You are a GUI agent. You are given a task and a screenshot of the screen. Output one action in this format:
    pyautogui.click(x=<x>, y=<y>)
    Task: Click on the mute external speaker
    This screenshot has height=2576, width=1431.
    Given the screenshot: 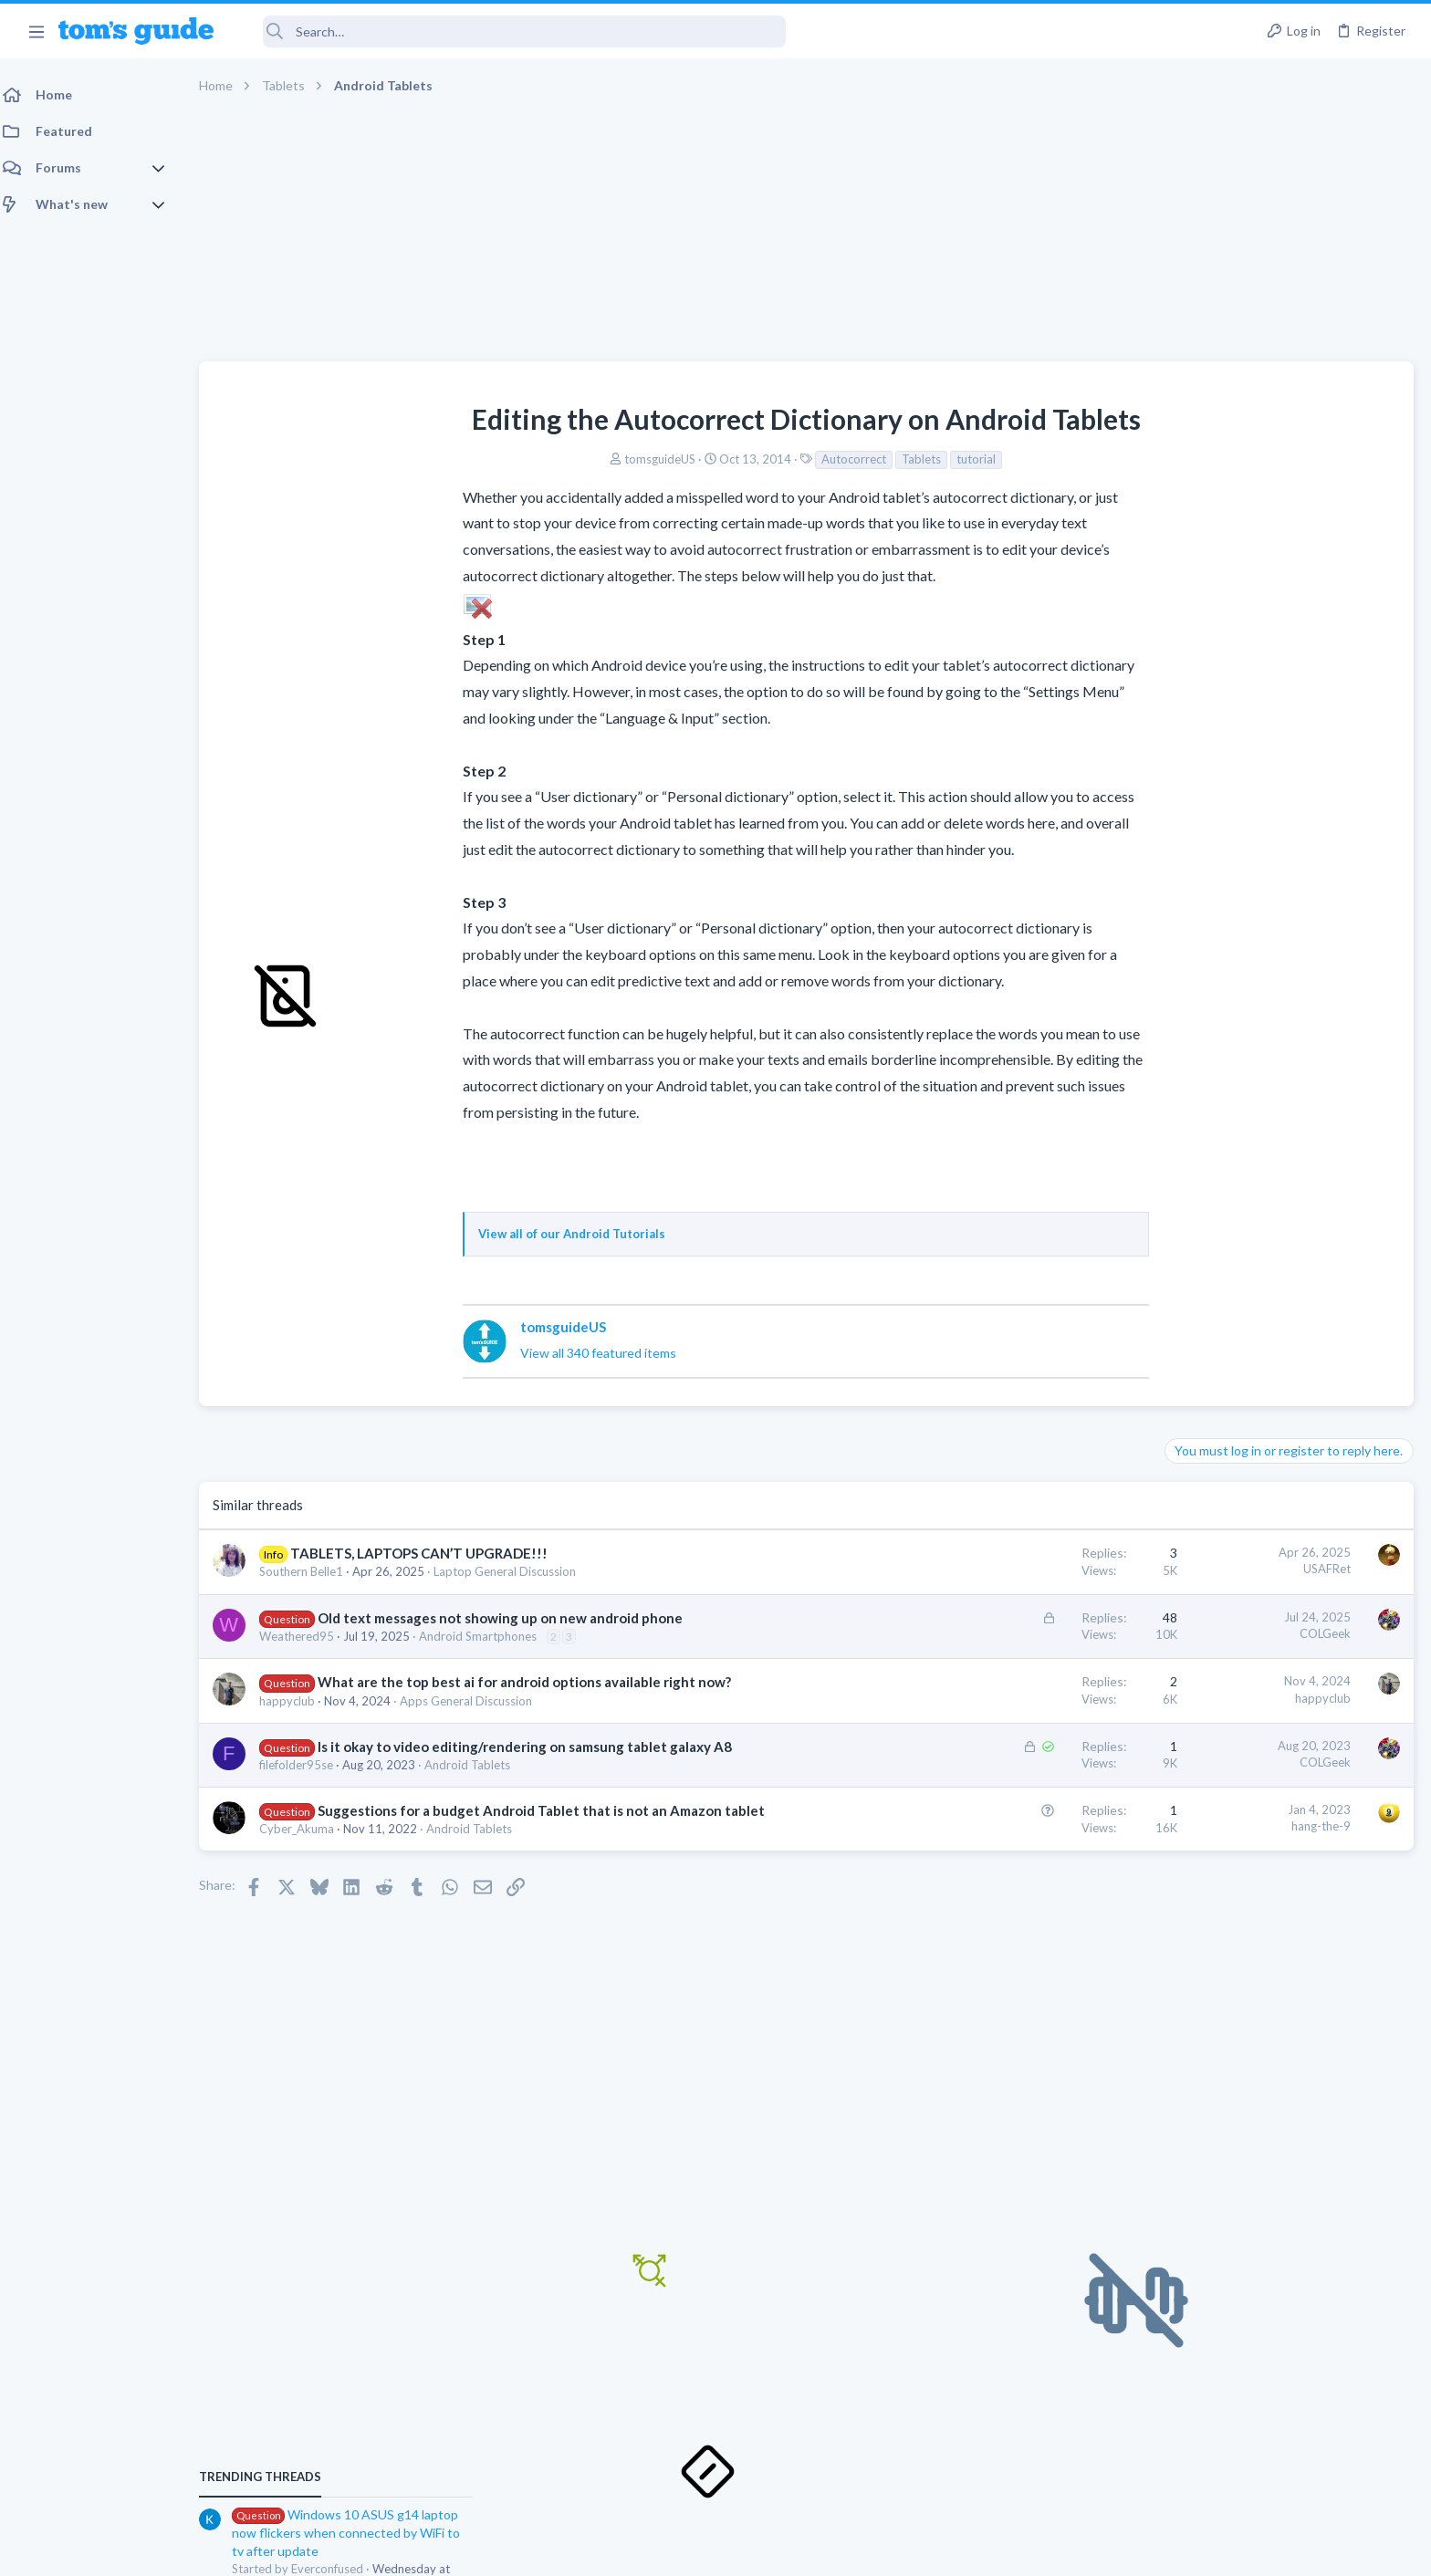 What is the action you would take?
    pyautogui.click(x=285, y=996)
    